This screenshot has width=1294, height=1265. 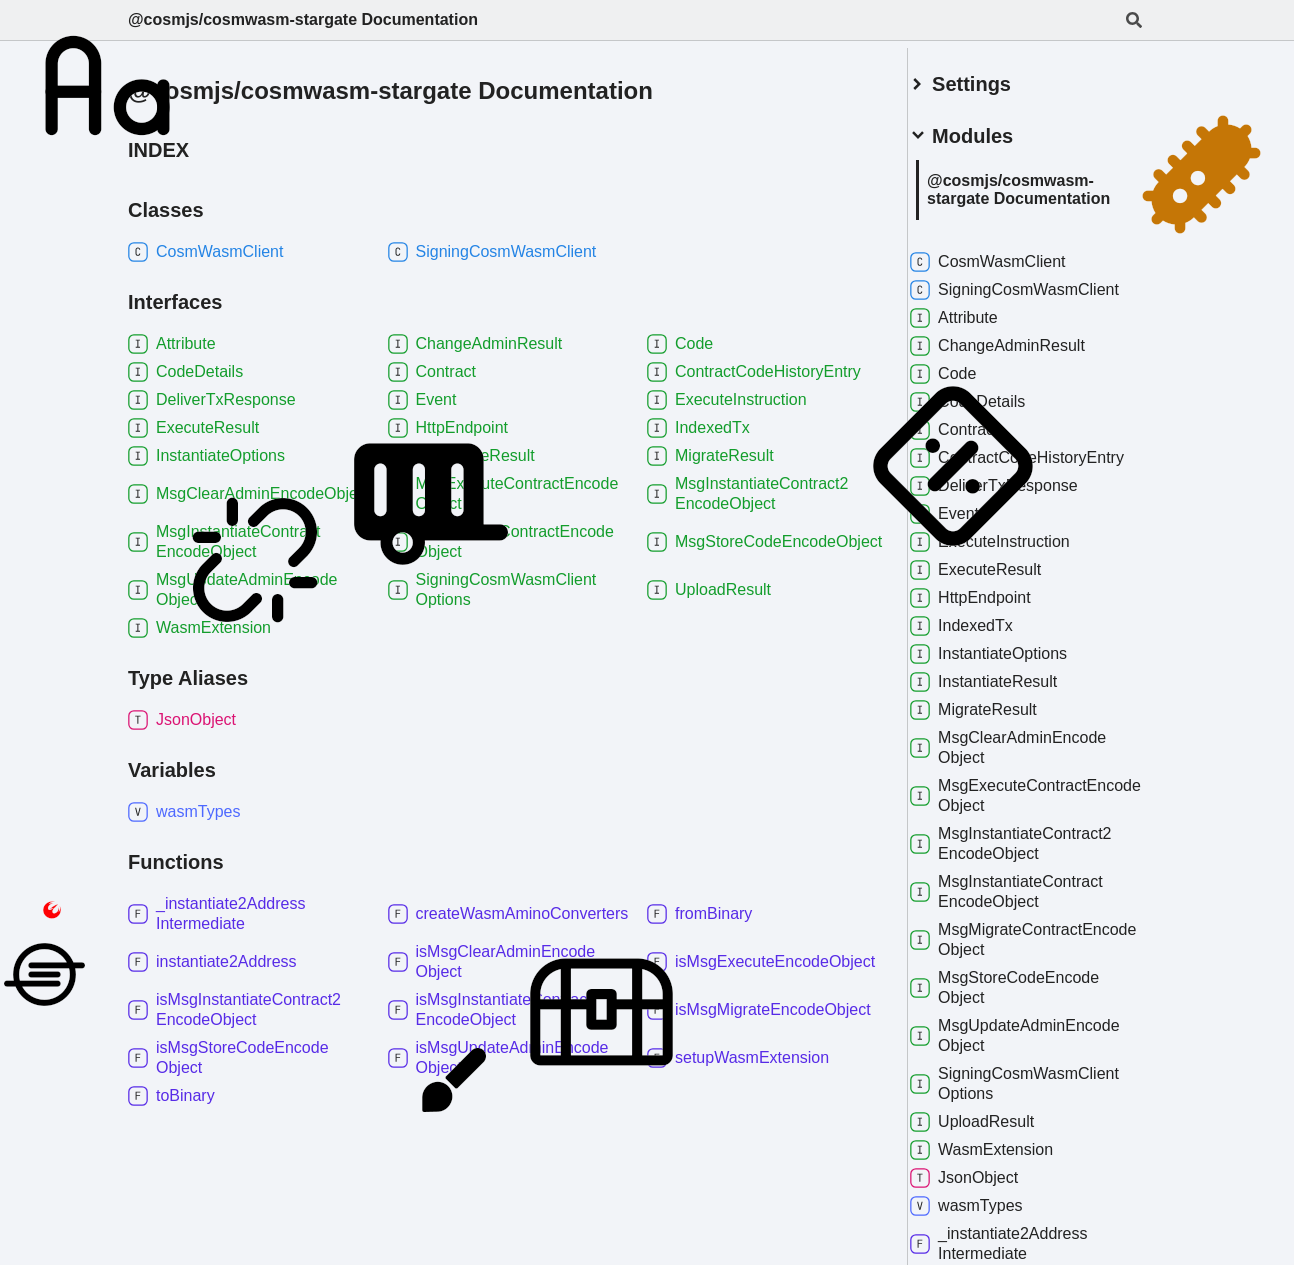 I want to click on access brush or painting tools, so click(x=454, y=1080).